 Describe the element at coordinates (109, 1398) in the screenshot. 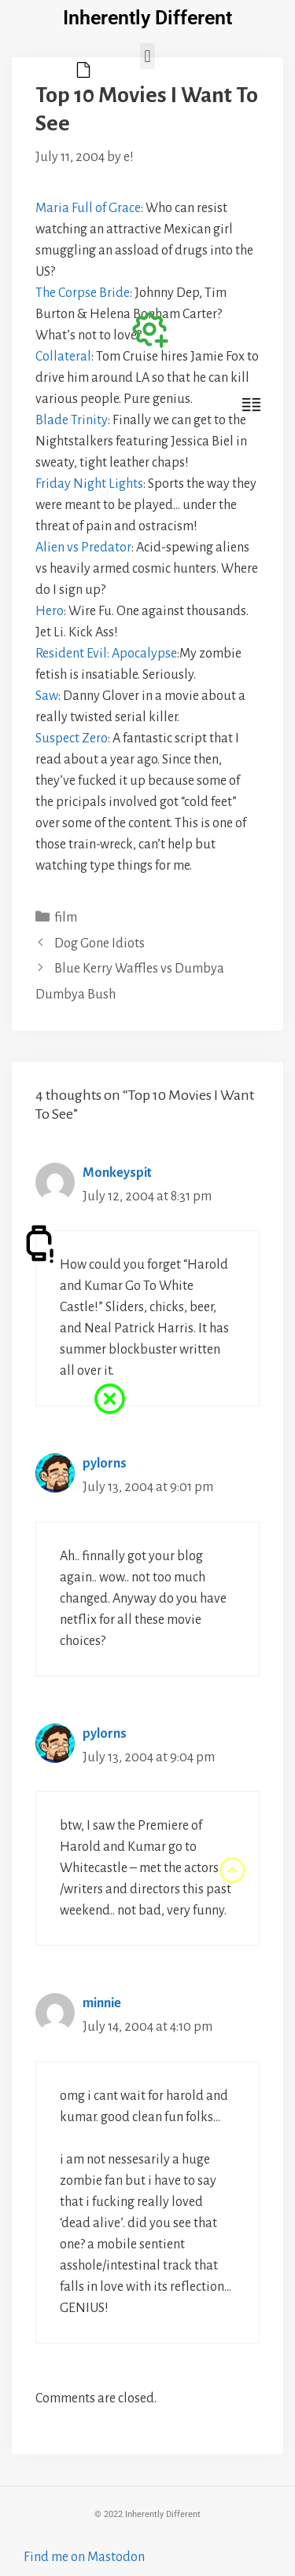

I see `close the current window or dialog` at that location.